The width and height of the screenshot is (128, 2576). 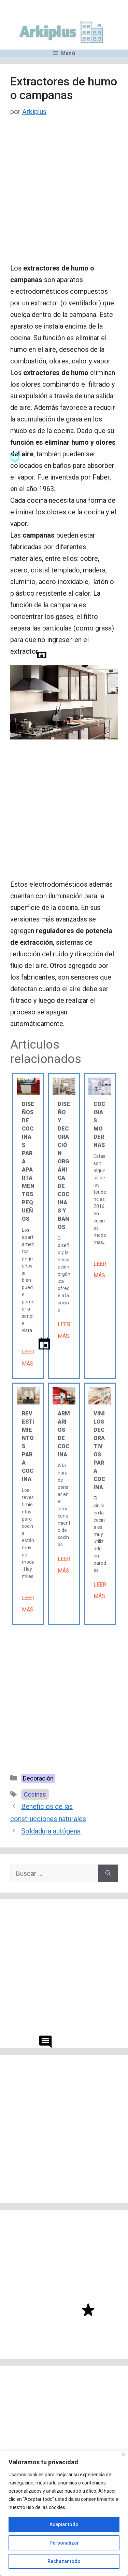 What do you see at coordinates (88, 2309) in the screenshot?
I see `rate or favorite an item` at bounding box center [88, 2309].